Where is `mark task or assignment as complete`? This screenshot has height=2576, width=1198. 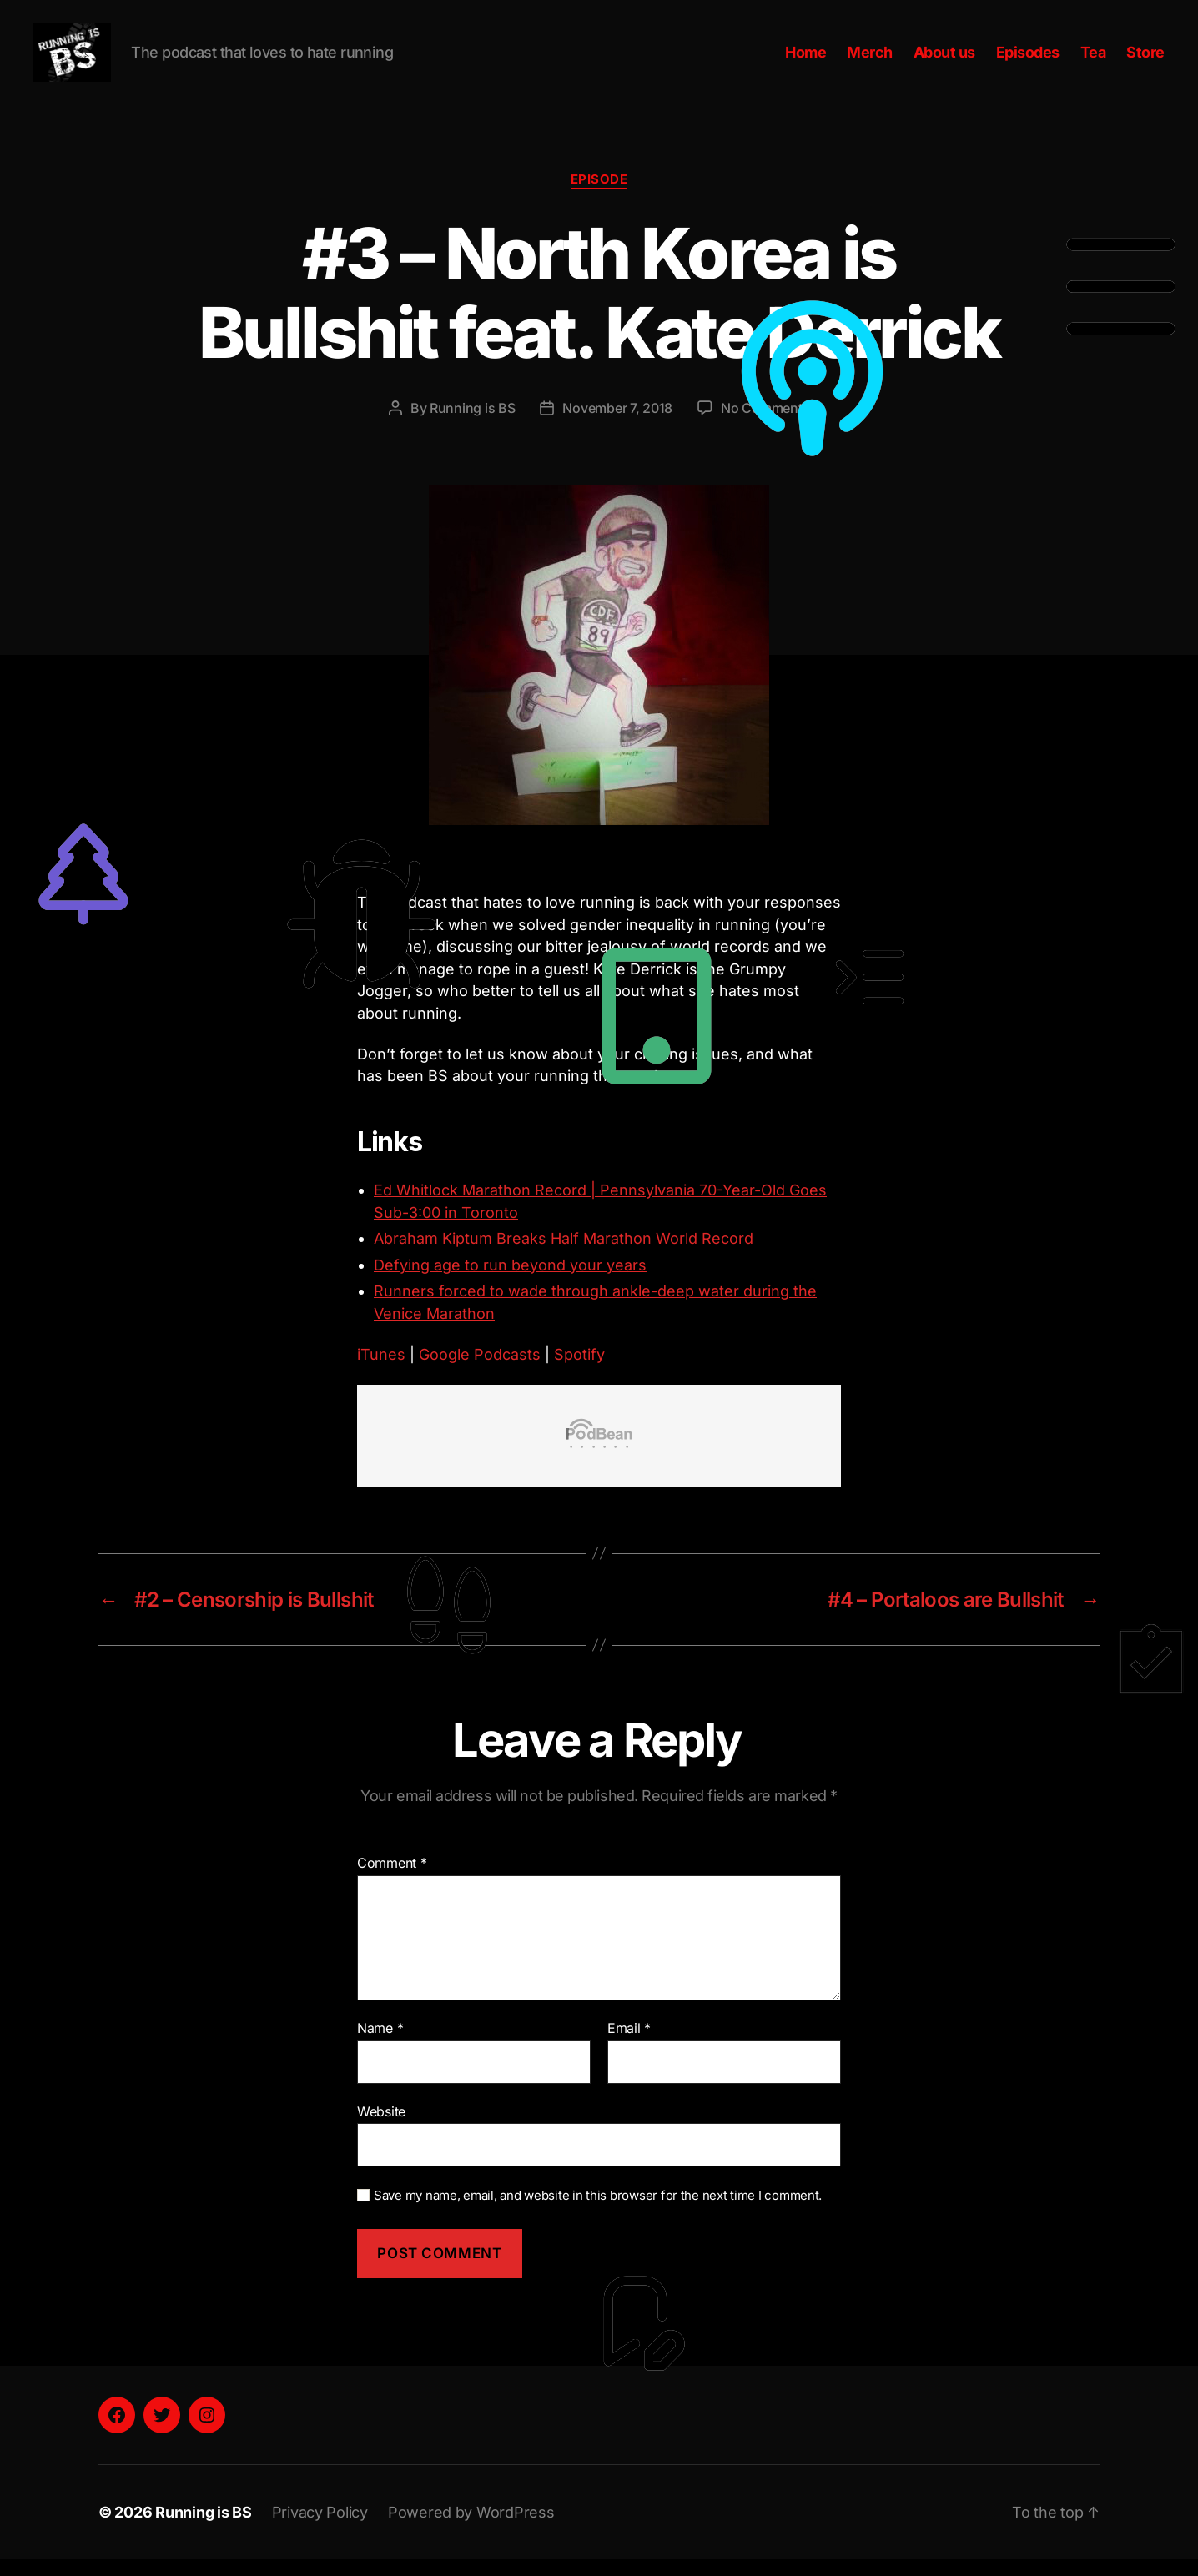 mark task or assignment as complete is located at coordinates (1151, 1662).